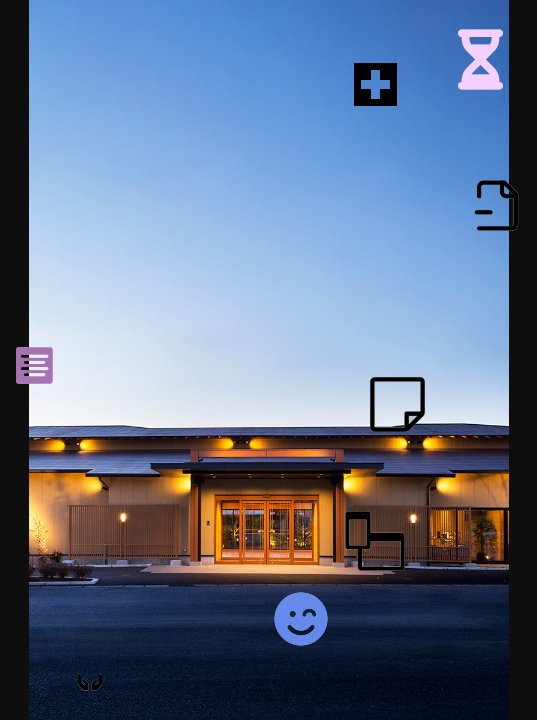 This screenshot has width=537, height=720. What do you see at coordinates (34, 365) in the screenshot?
I see `center align text` at bounding box center [34, 365].